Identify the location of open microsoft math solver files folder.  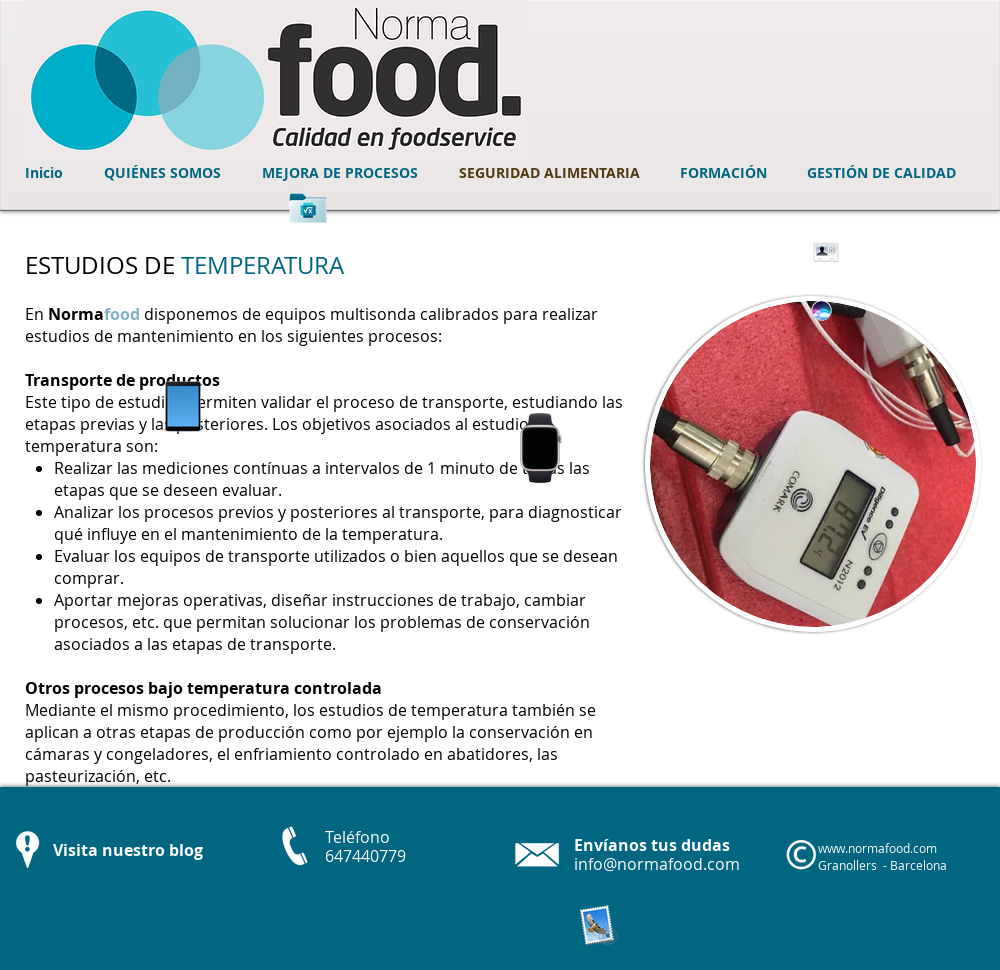
(308, 209).